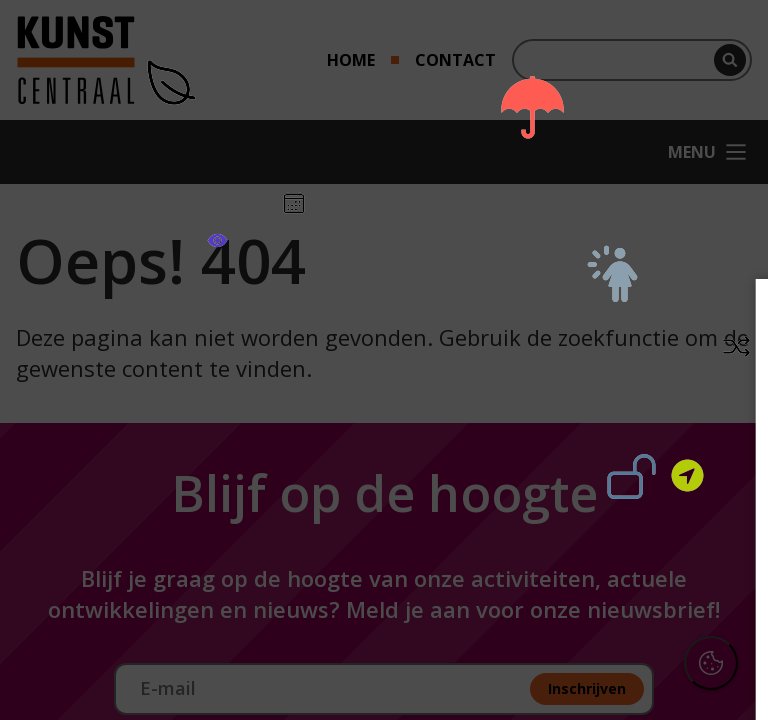 The height and width of the screenshot is (720, 768). I want to click on tap to navigate to current location, so click(687, 475).